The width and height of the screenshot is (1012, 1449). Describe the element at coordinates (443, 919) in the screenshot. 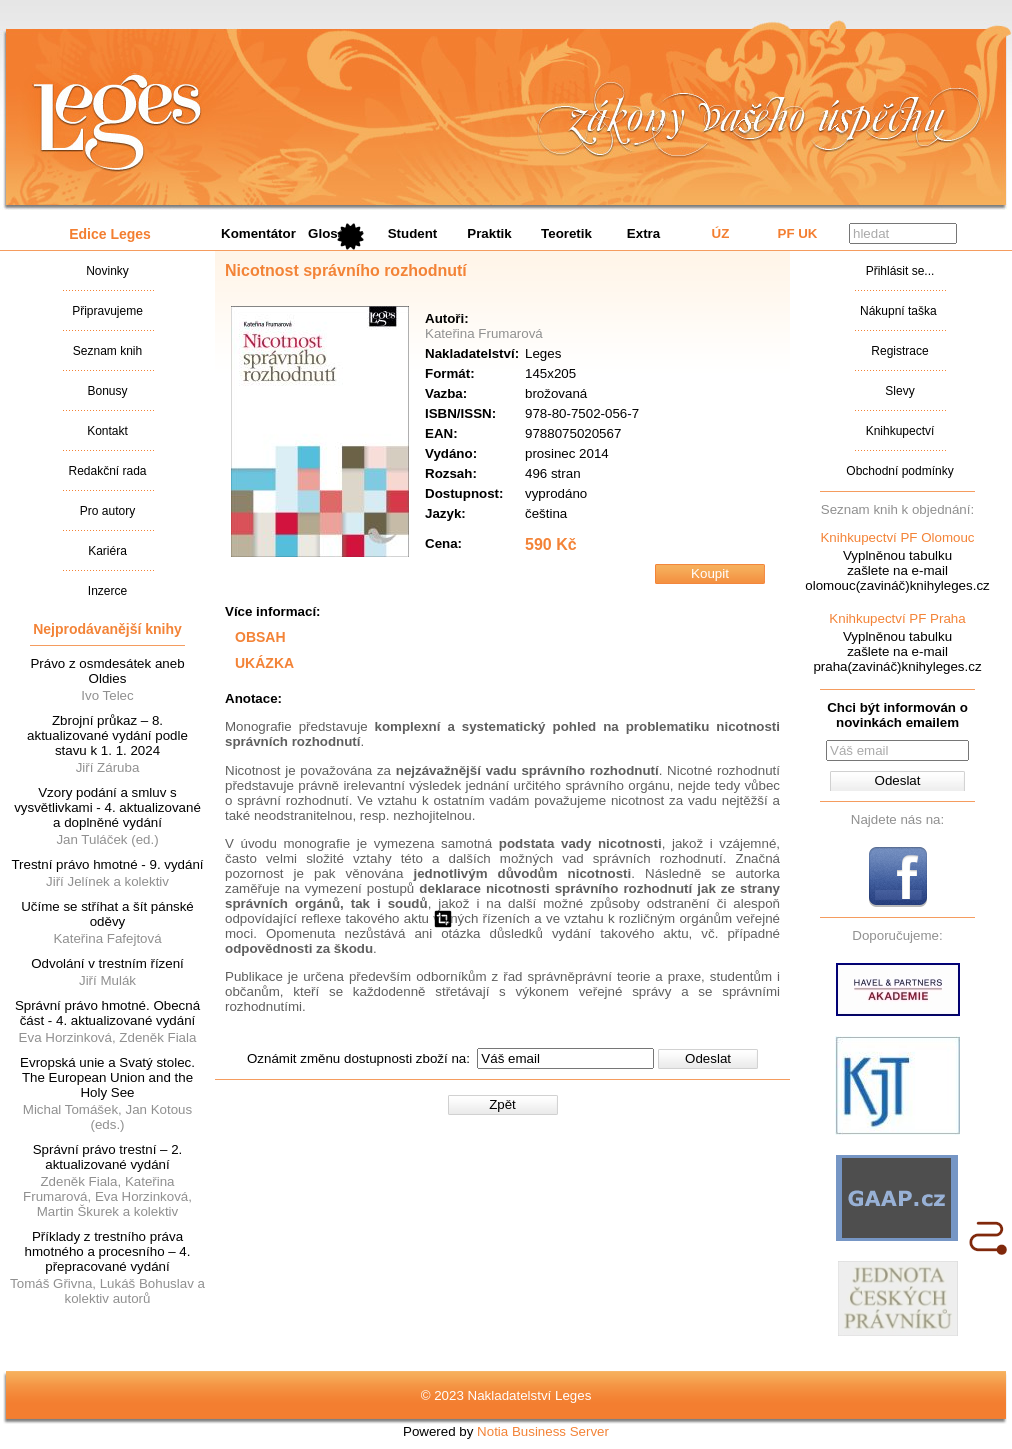

I see `crop an image or photo` at that location.